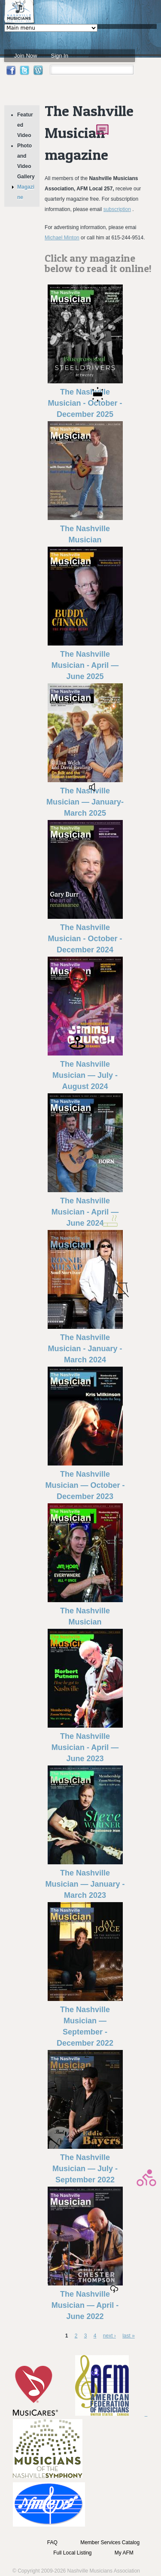  Describe the element at coordinates (110, 1222) in the screenshot. I see `indicates a designated smoking area` at that location.